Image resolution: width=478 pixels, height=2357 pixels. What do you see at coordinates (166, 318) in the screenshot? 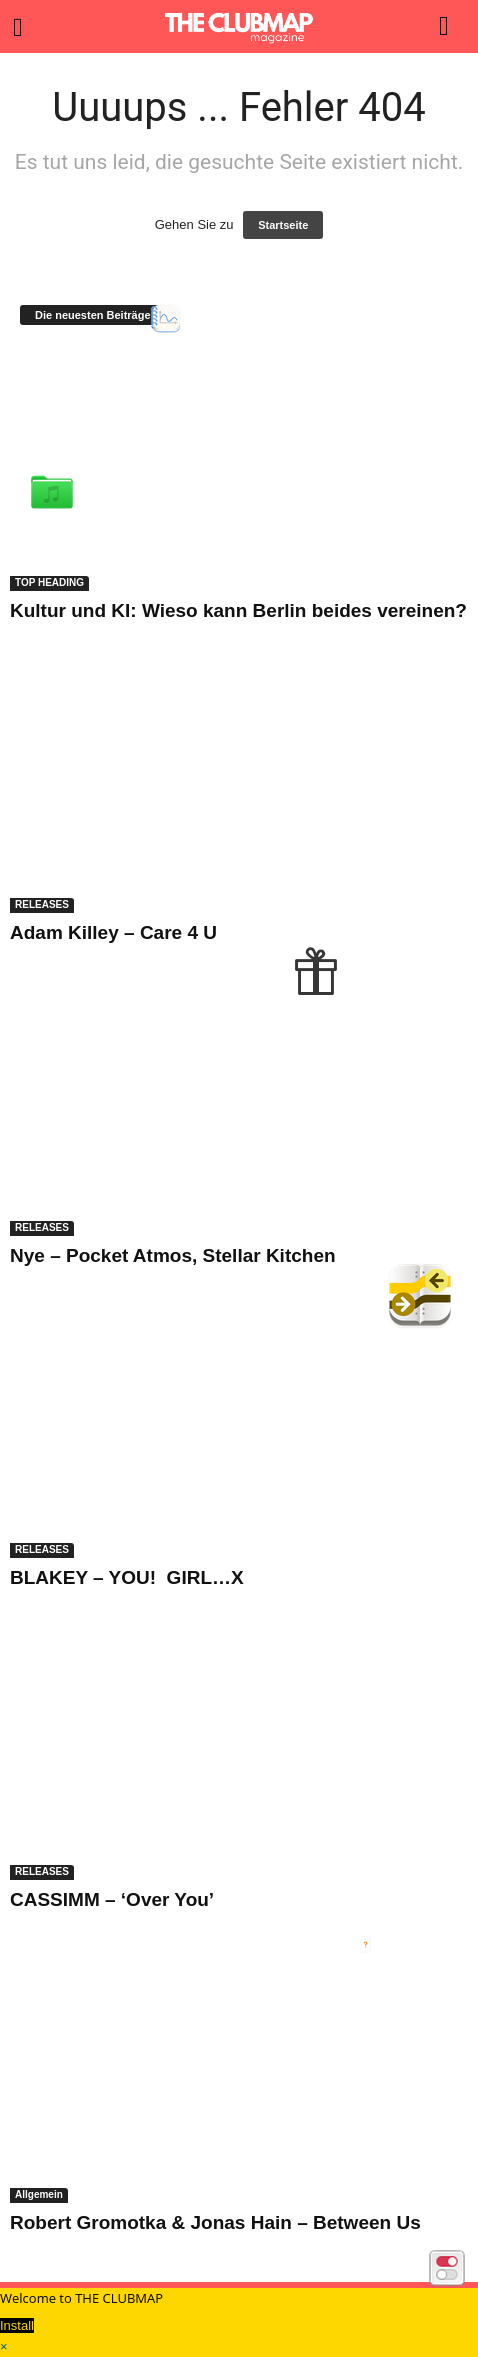
I see `open Graphs app for data visualization` at bounding box center [166, 318].